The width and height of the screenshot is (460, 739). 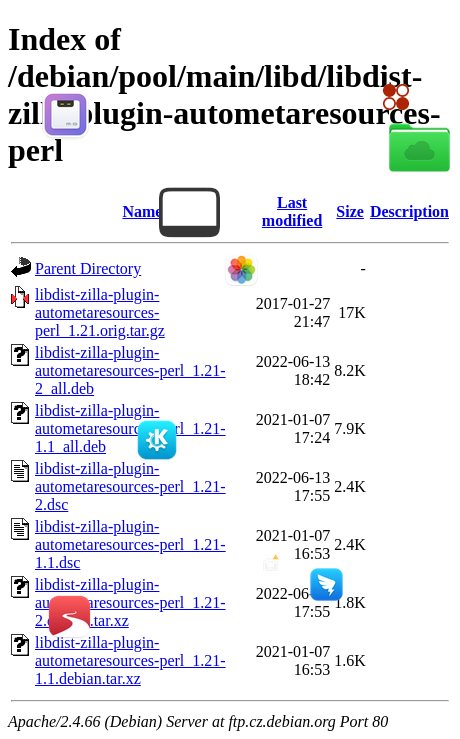 What do you see at coordinates (419, 147) in the screenshot?
I see `access cloud-synced files and folders` at bounding box center [419, 147].